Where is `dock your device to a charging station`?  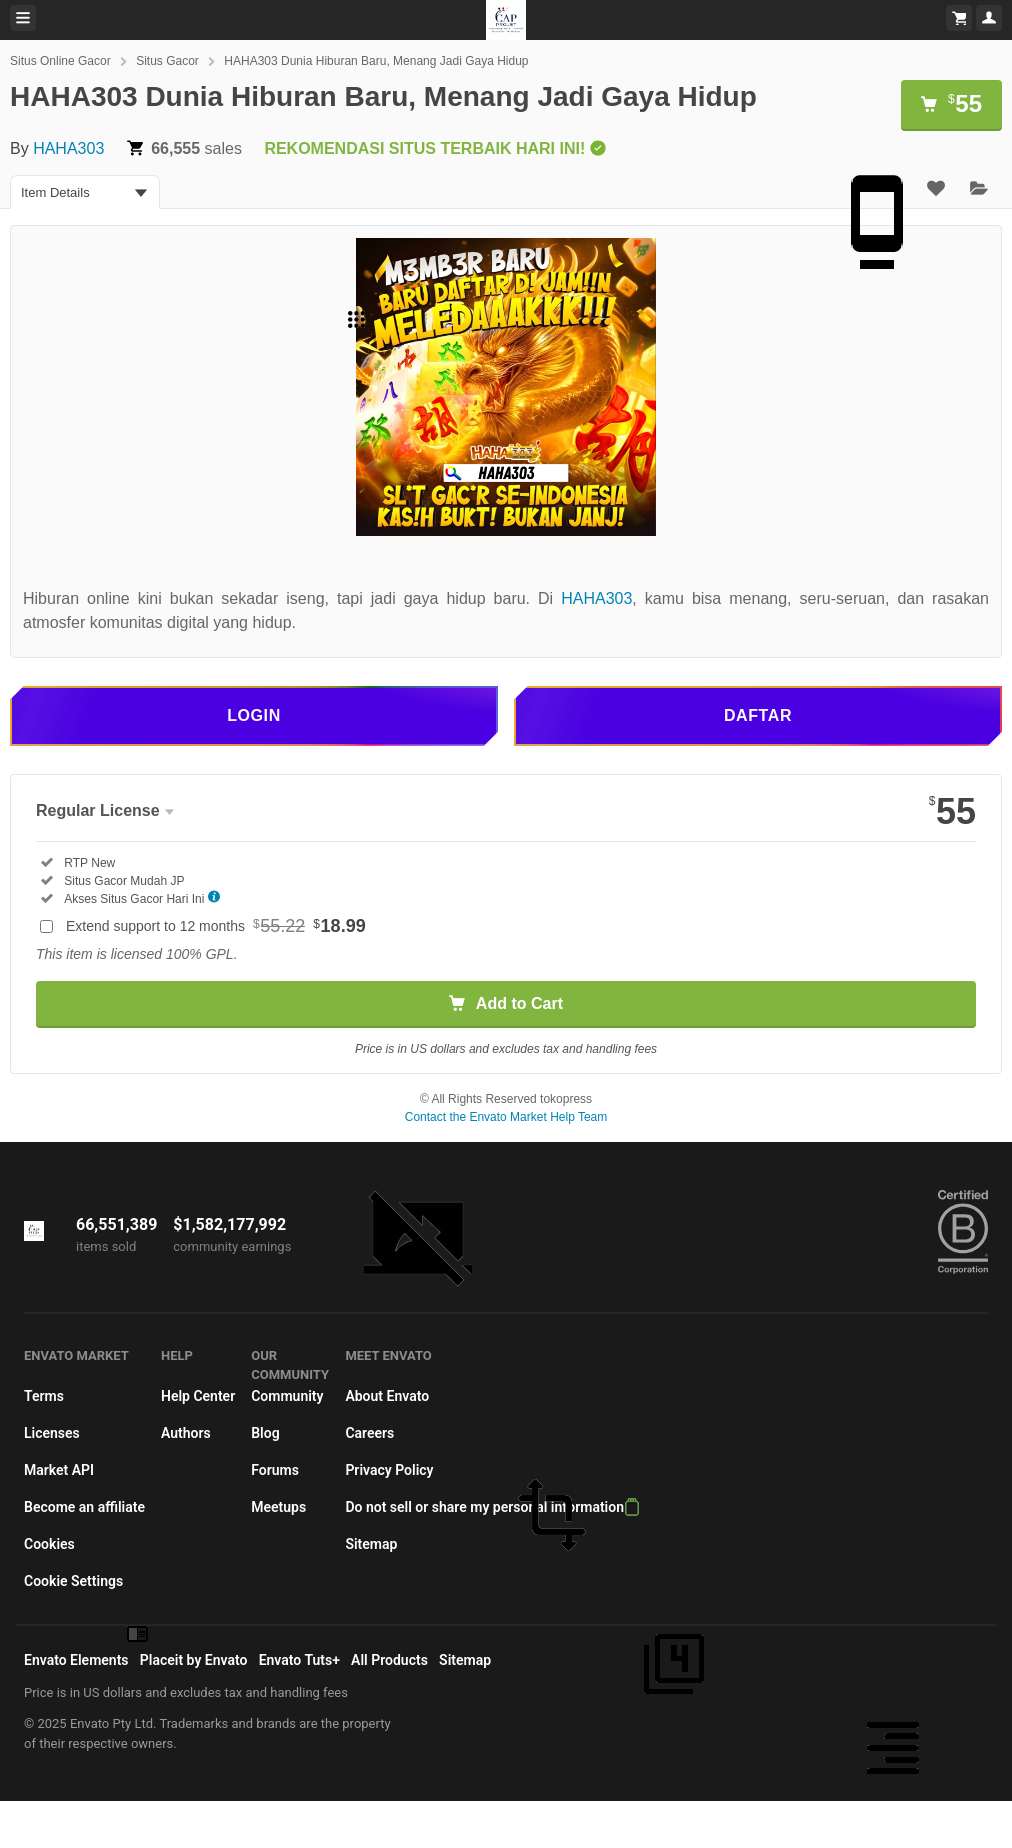 dock your device to a charging station is located at coordinates (877, 222).